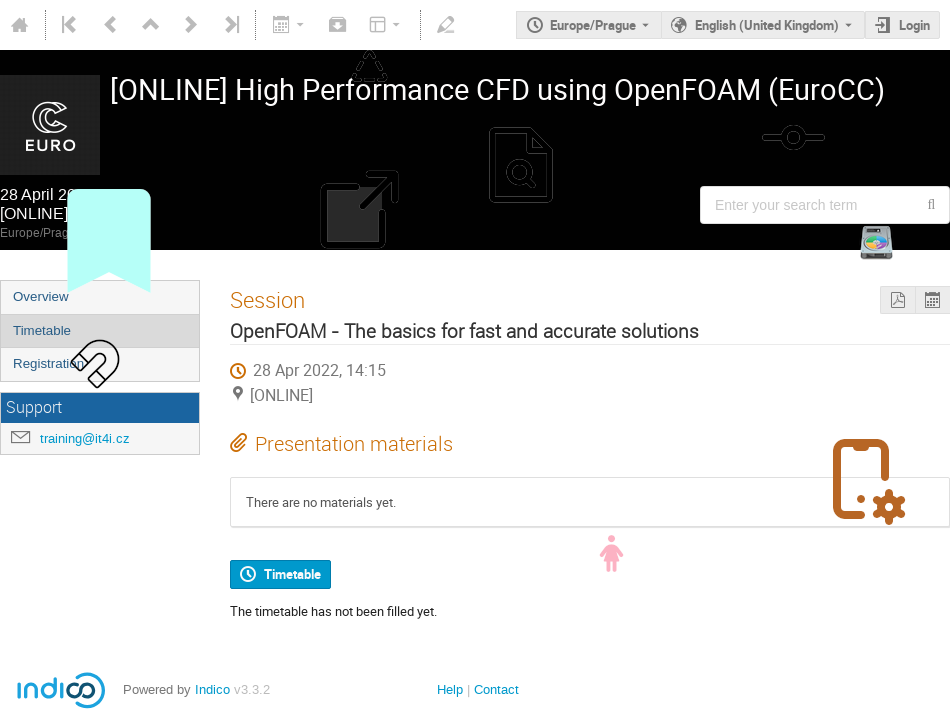 The width and height of the screenshot is (950, 720). Describe the element at coordinates (359, 209) in the screenshot. I see `open link in a new window or tab` at that location.